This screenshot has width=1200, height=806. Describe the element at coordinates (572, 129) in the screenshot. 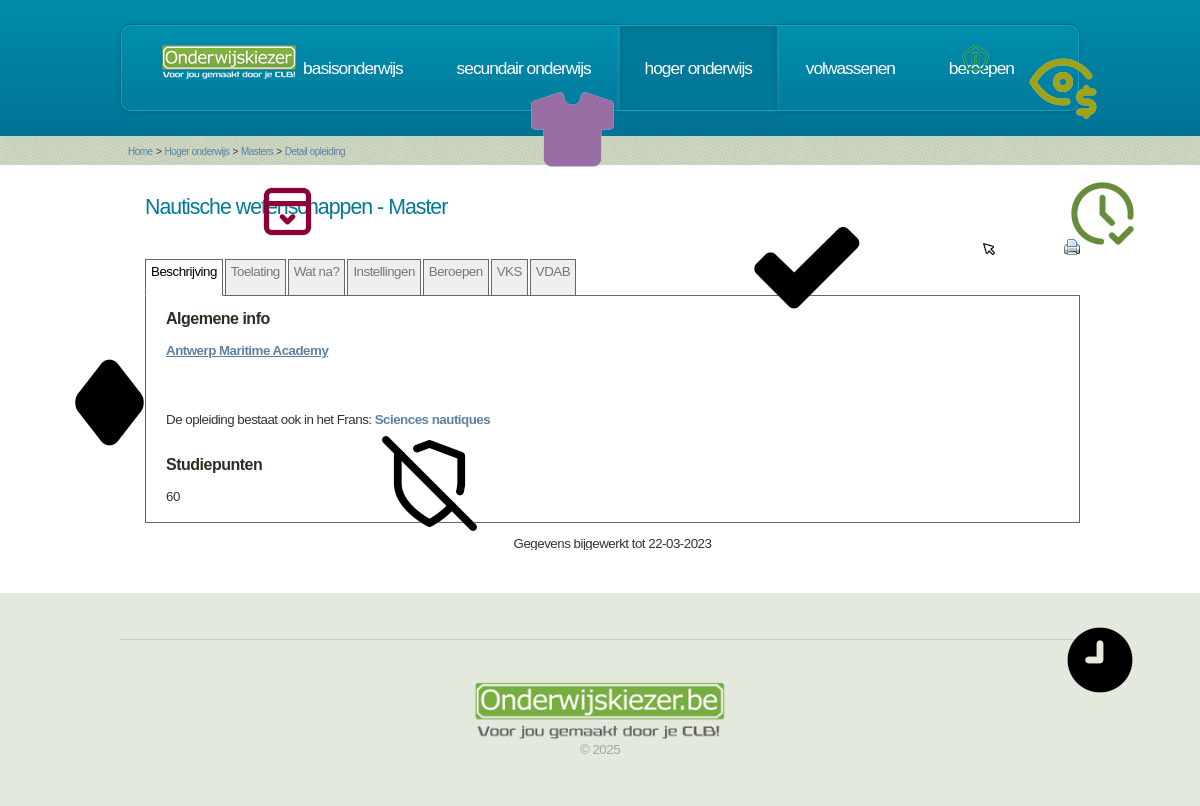

I see `browse clothing or apparel items` at that location.